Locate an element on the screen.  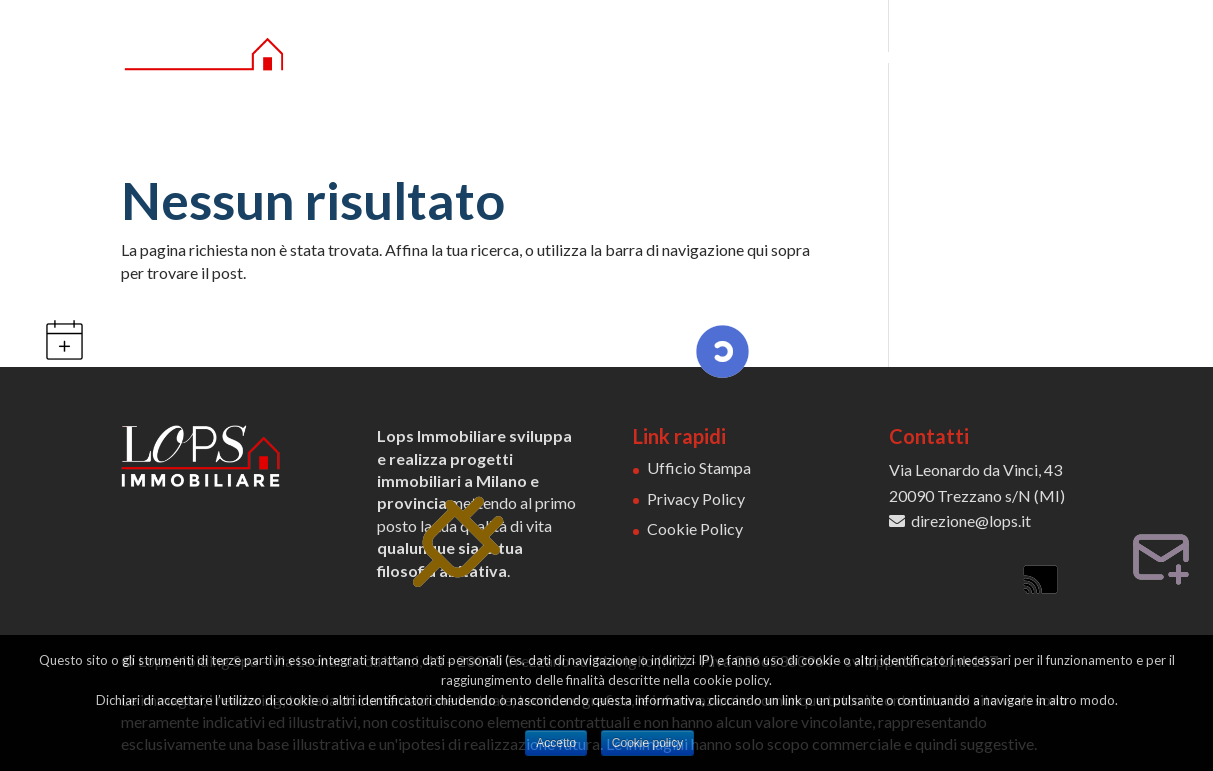
indicates copyleft or open-source licensing is located at coordinates (722, 351).